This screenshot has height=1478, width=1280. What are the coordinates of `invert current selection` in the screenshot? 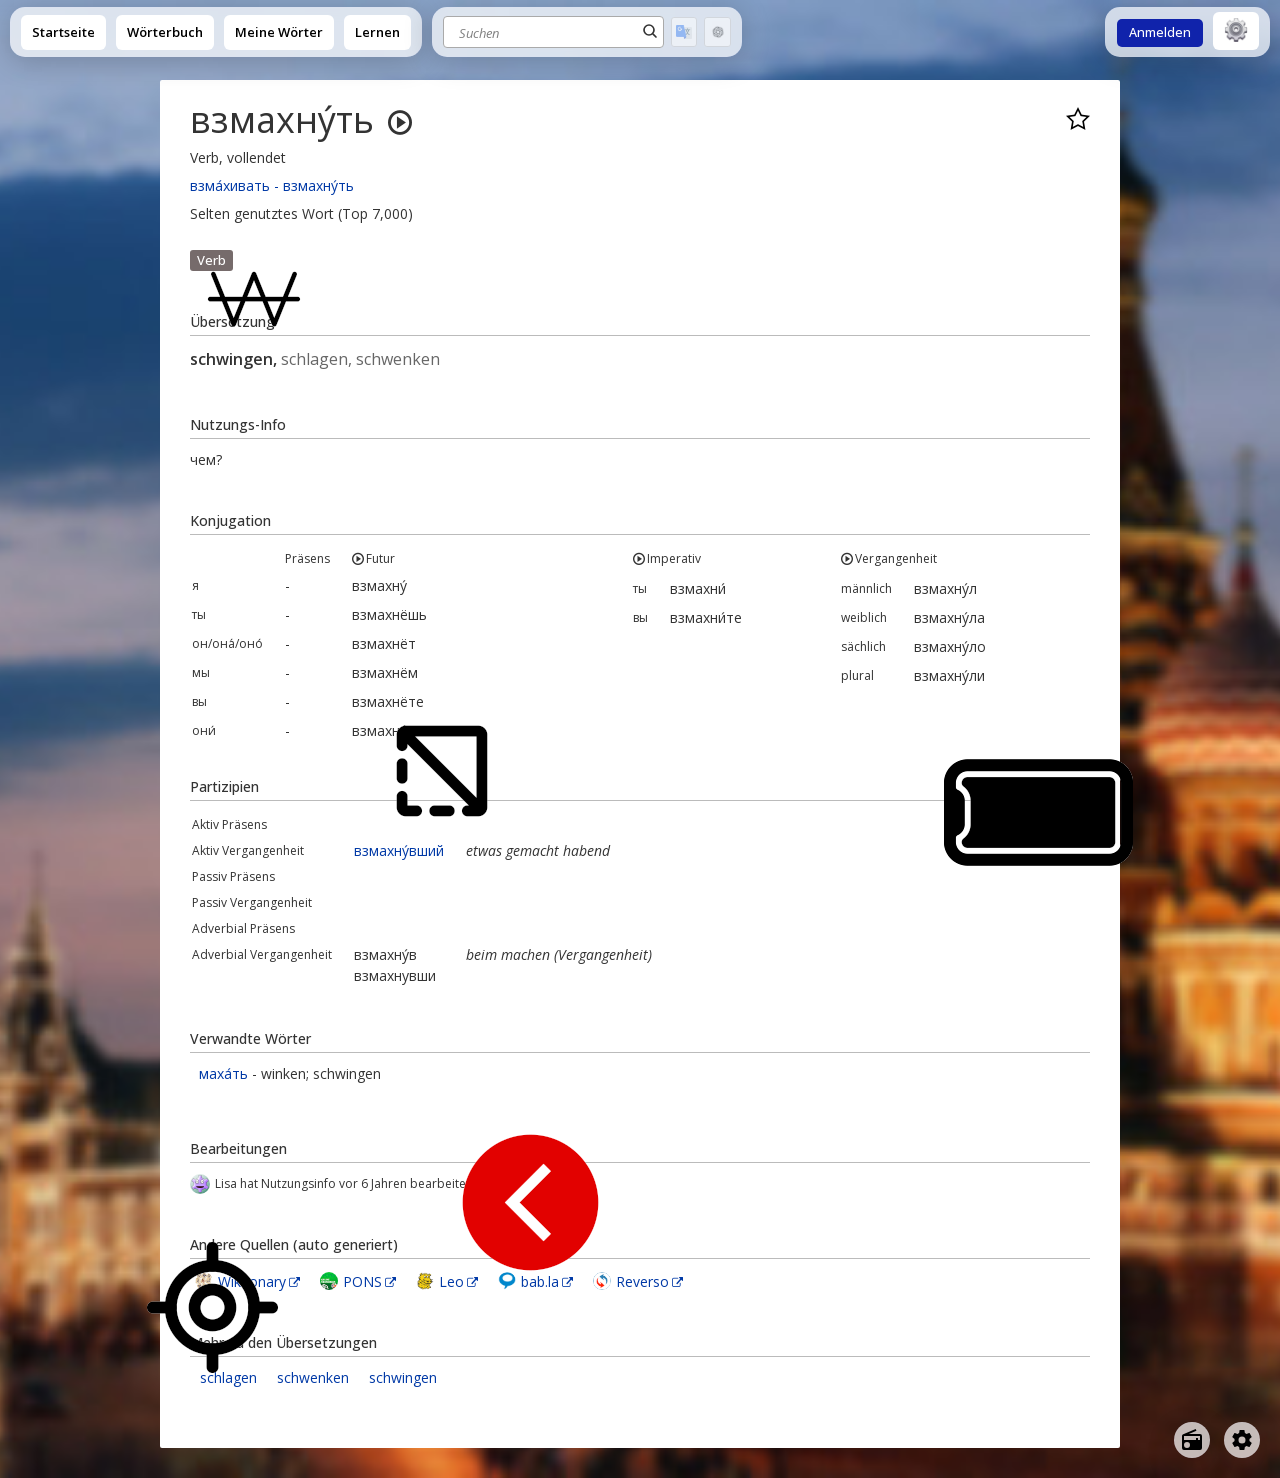 It's located at (442, 771).